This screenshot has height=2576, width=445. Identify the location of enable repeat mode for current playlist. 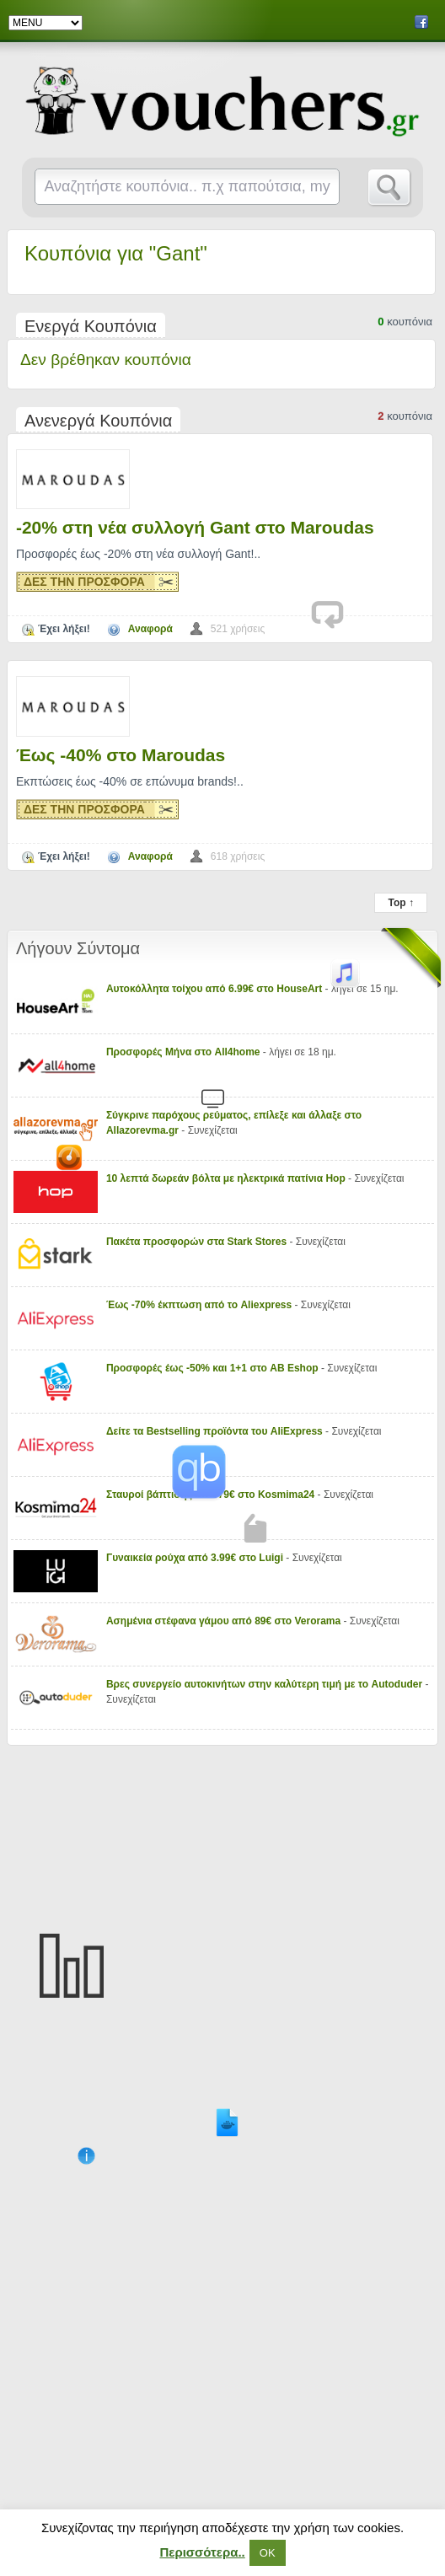
(327, 612).